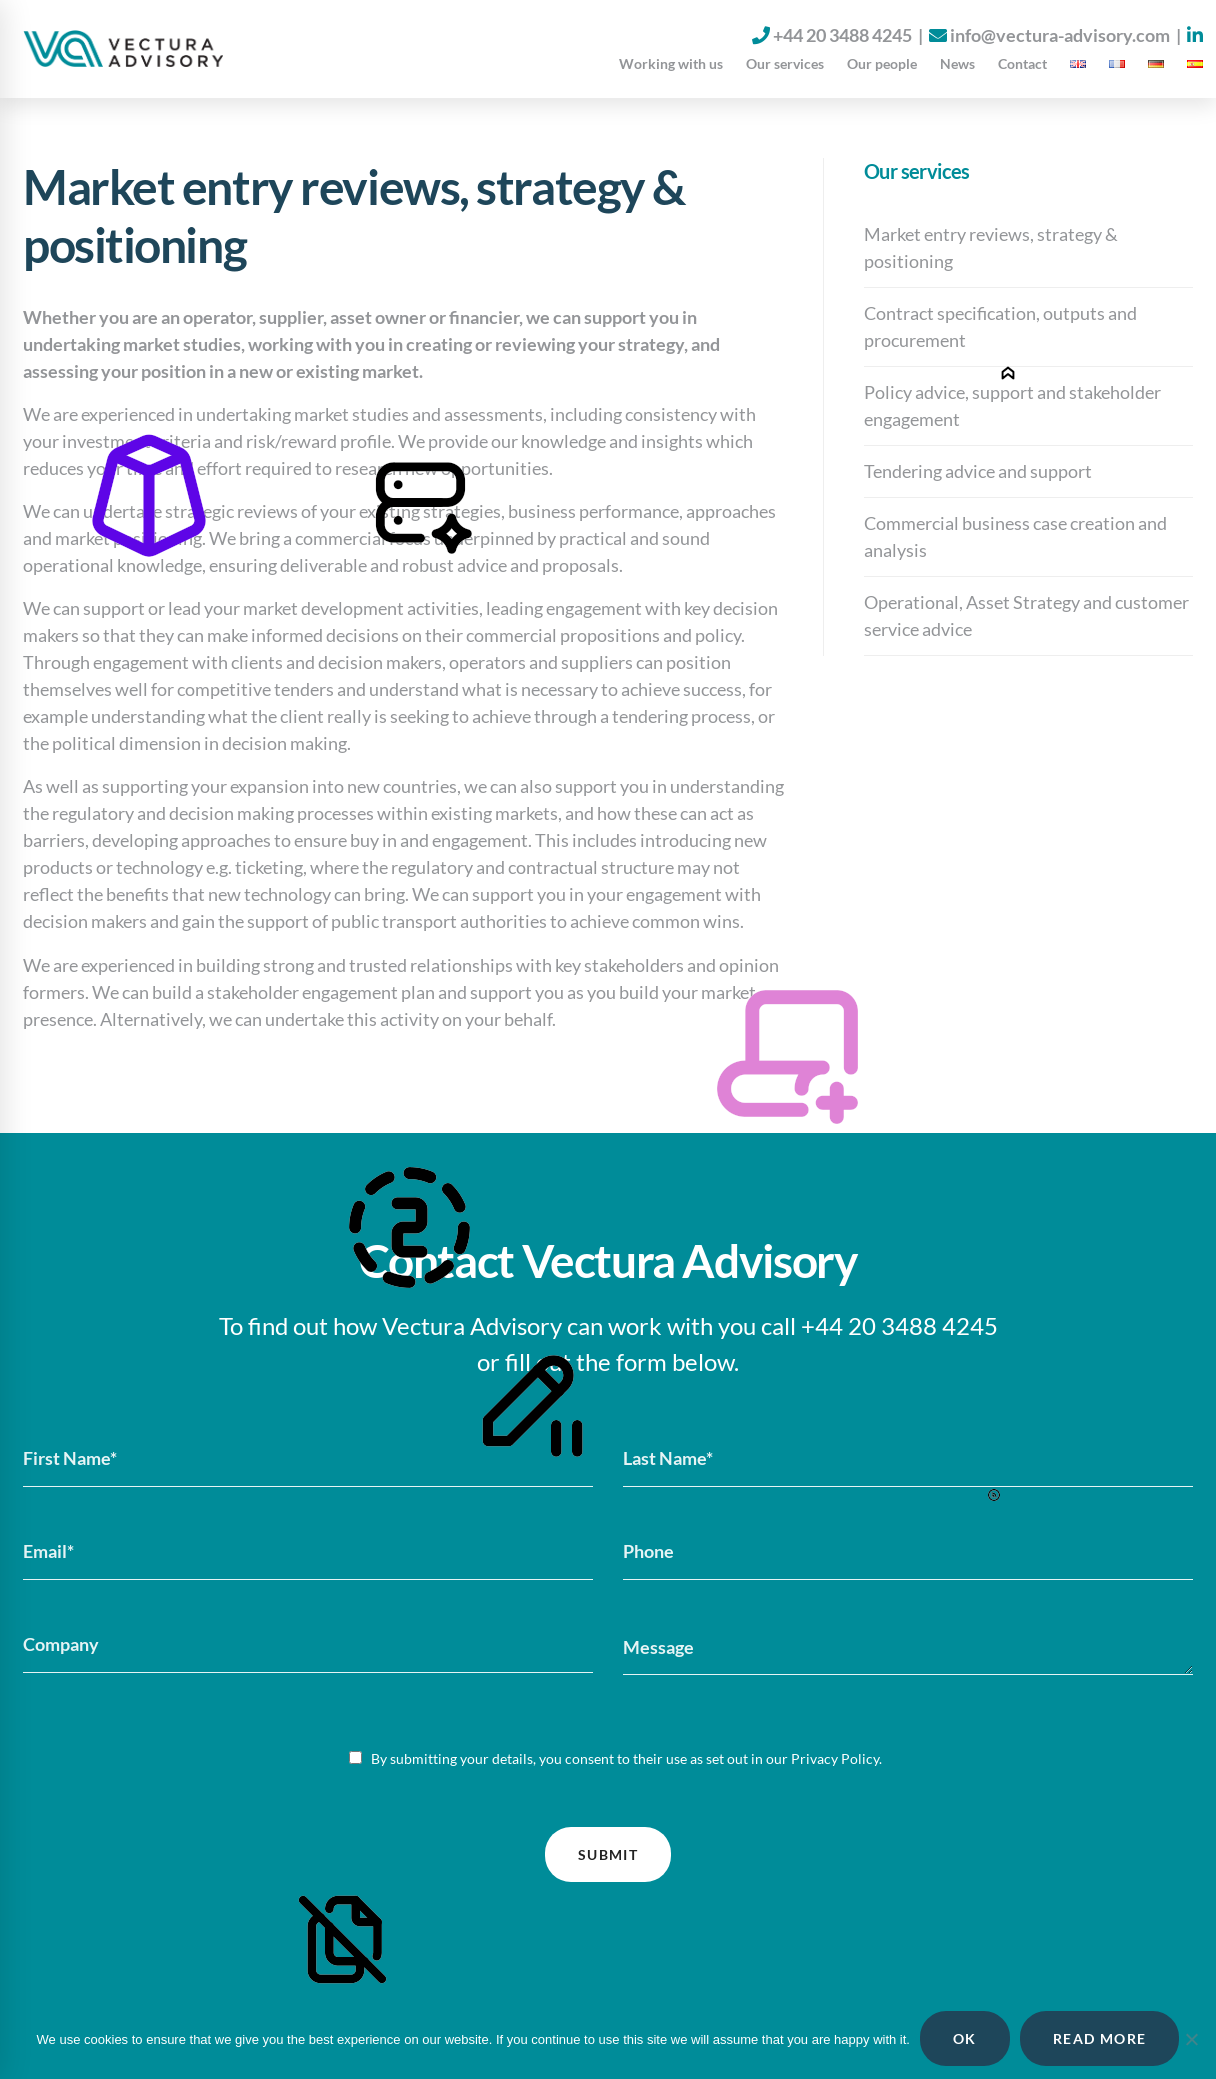 This screenshot has width=1216, height=2079. Describe the element at coordinates (342, 1939) in the screenshot. I see `files are unavailable or inaccessible` at that location.